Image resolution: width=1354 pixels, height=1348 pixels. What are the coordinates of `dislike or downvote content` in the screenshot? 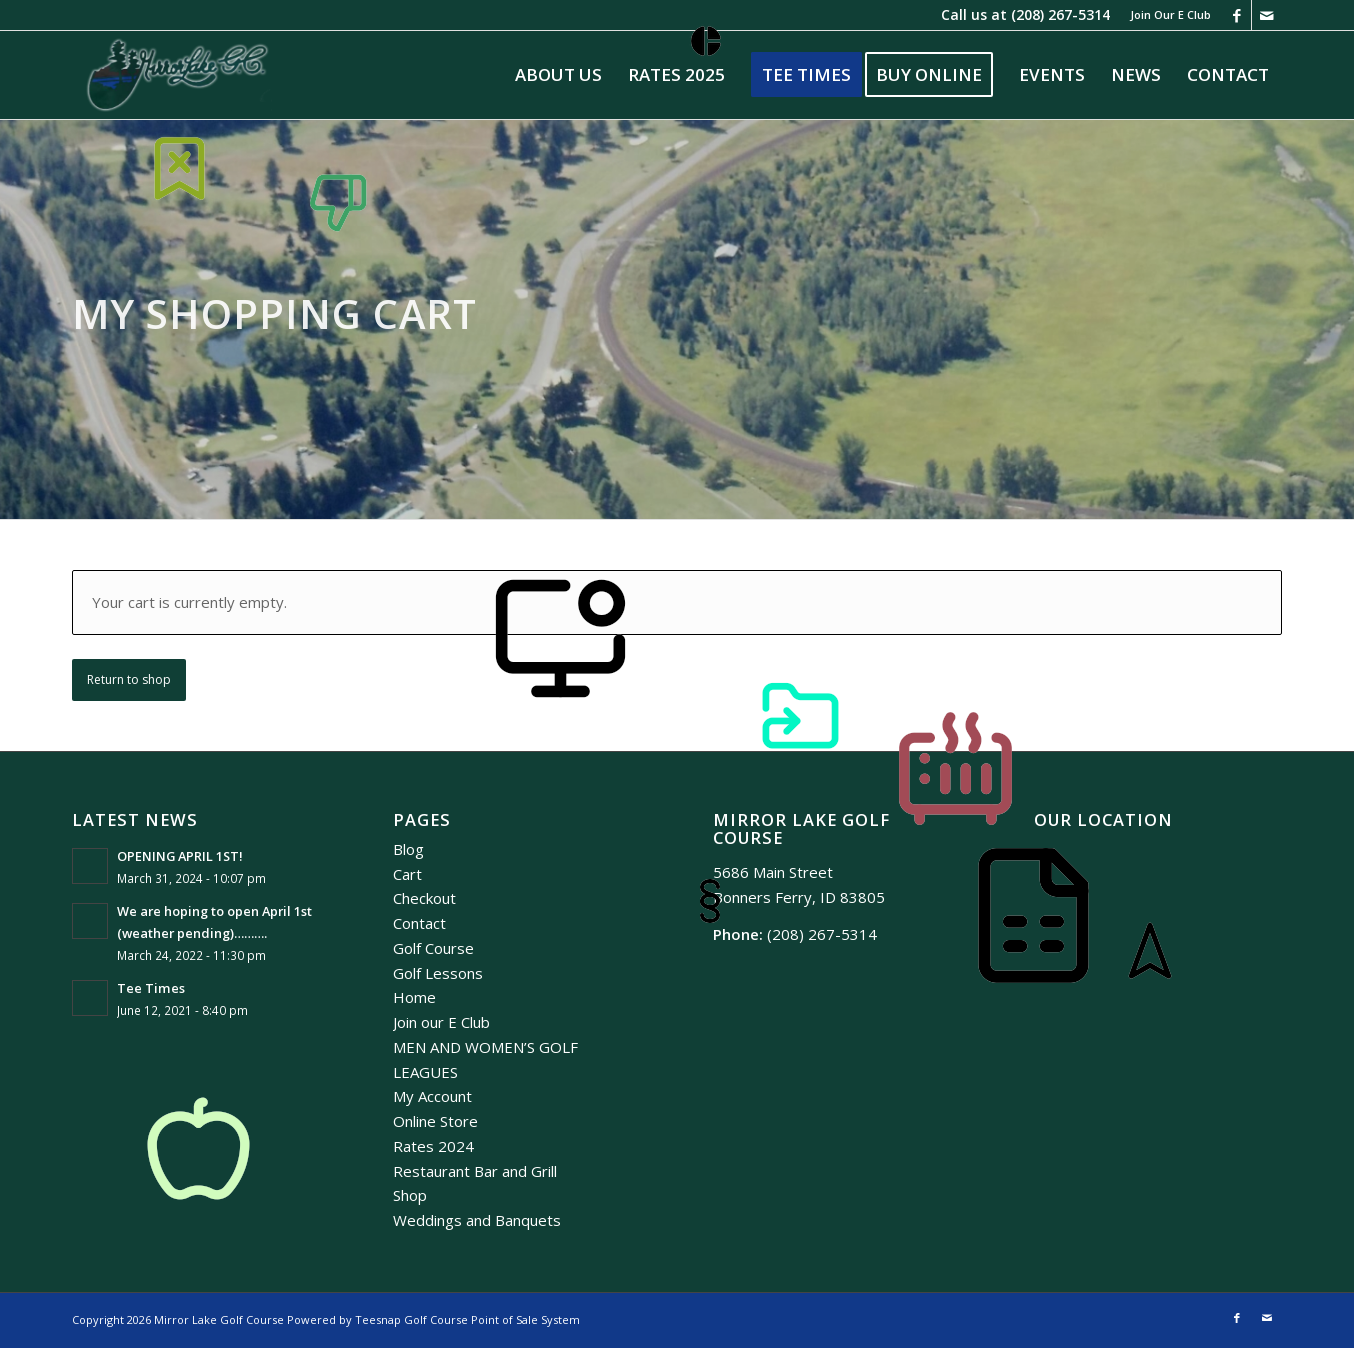 It's located at (338, 203).